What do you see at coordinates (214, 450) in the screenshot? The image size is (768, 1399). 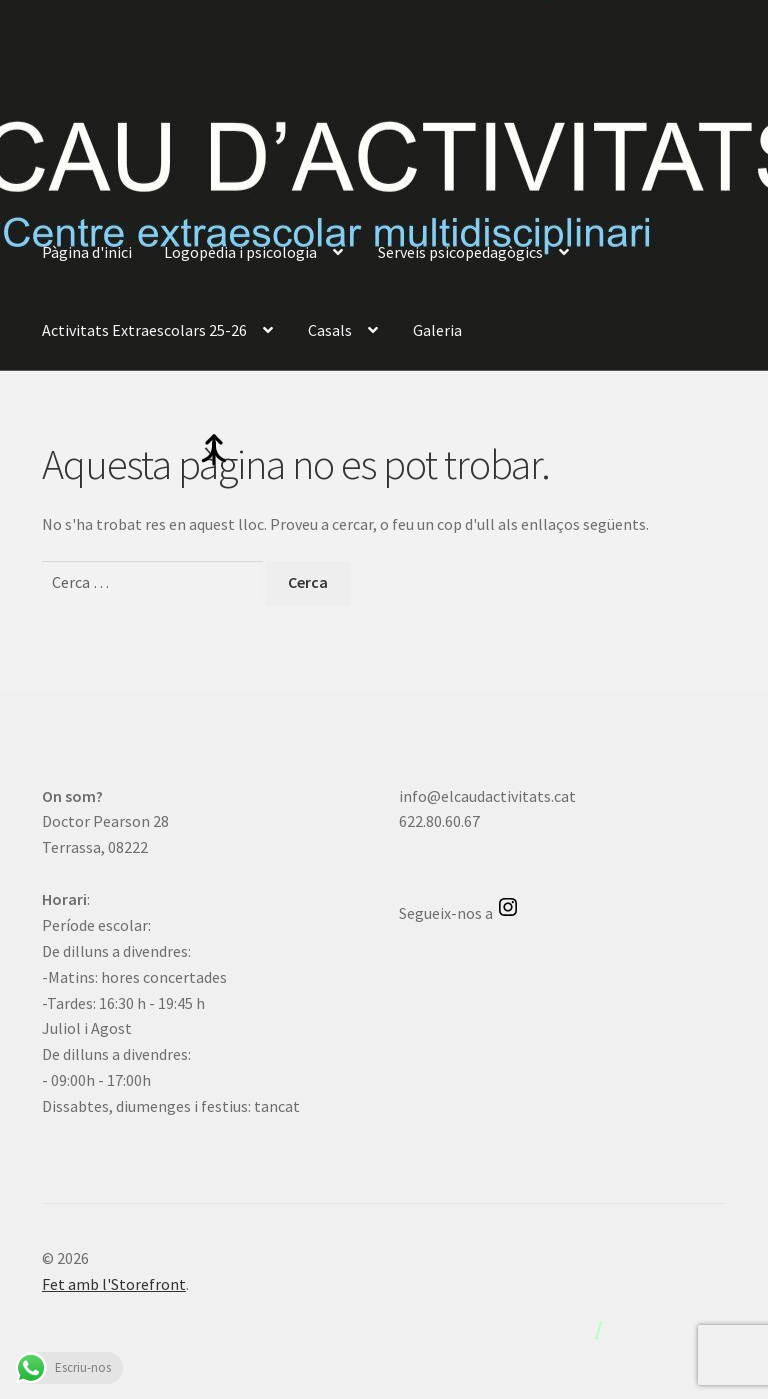 I see `merge two branches or paths together` at bounding box center [214, 450].